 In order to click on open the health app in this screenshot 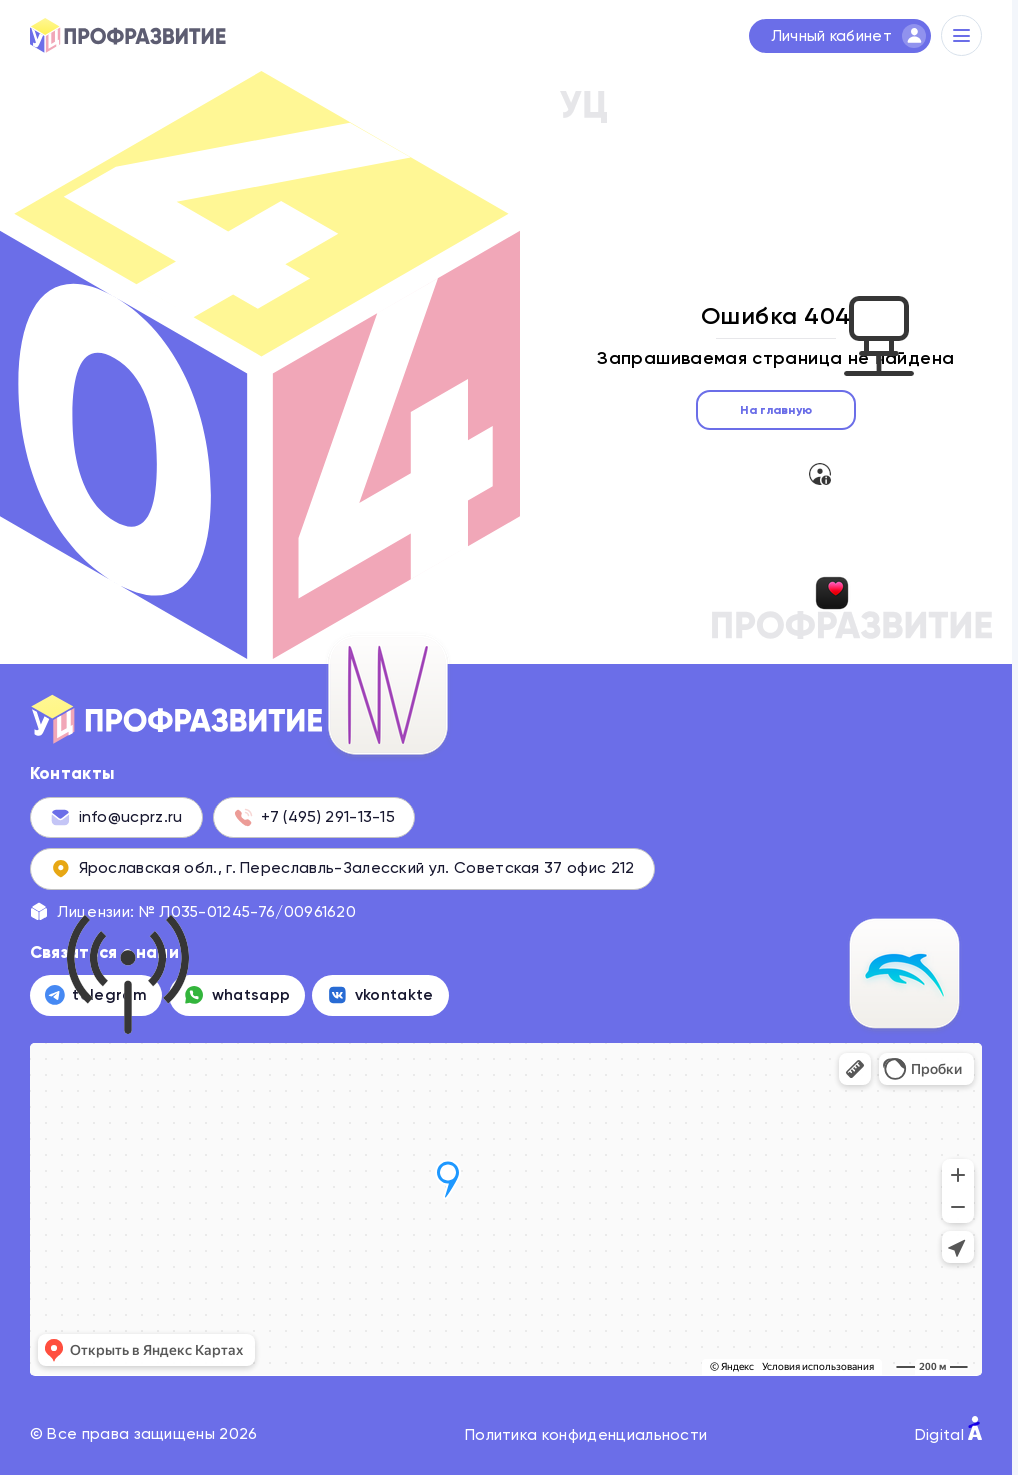, I will do `click(832, 593)`.